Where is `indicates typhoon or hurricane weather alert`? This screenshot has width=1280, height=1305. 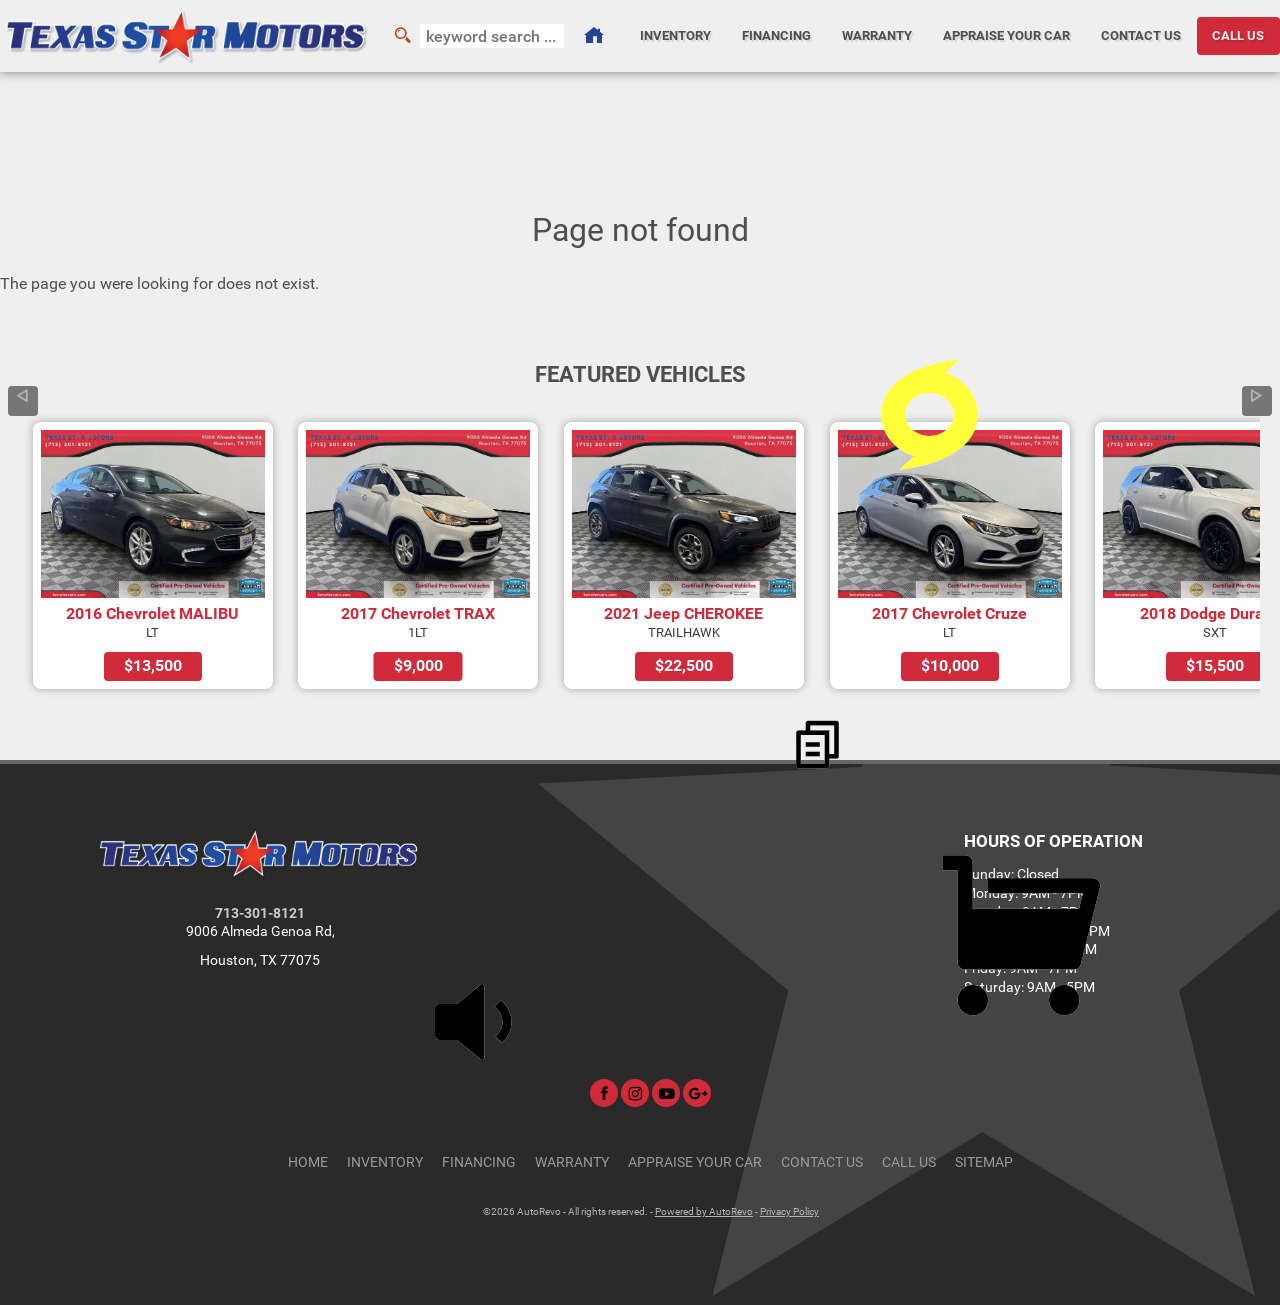
indicates typhoon or hurricane weather alert is located at coordinates (929, 414).